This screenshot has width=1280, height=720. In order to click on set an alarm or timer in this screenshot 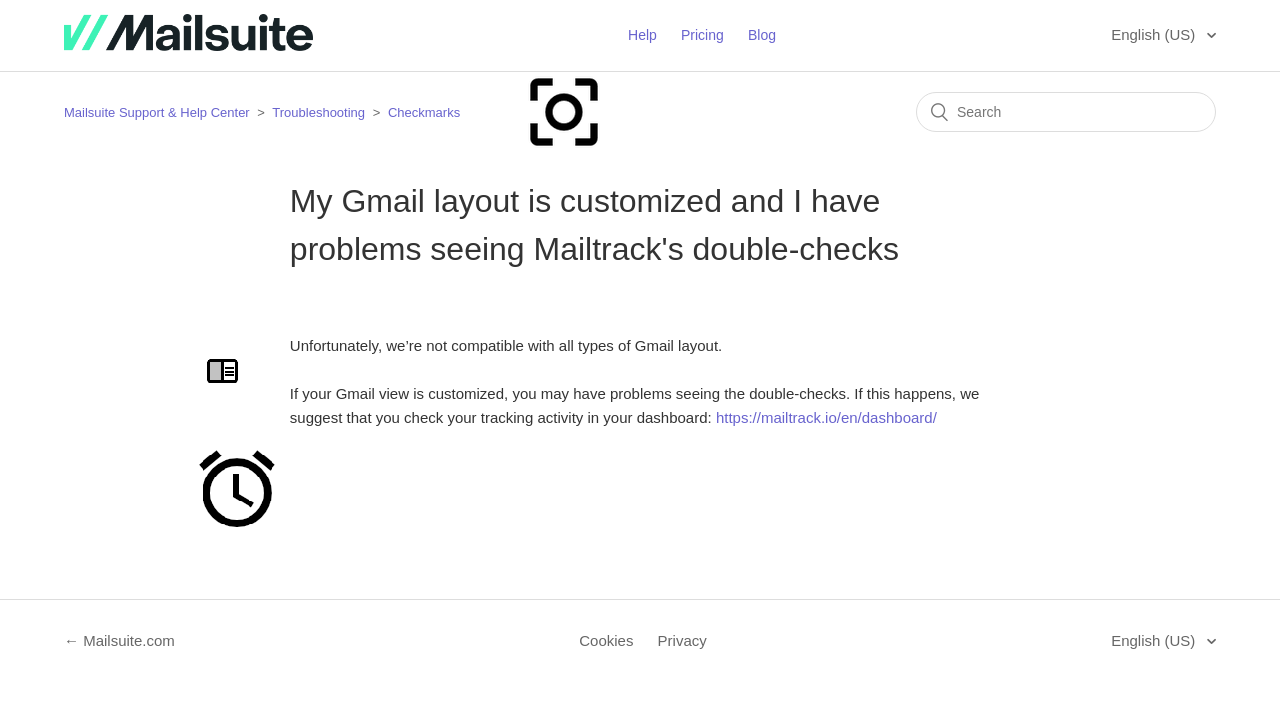, I will do `click(237, 489)`.